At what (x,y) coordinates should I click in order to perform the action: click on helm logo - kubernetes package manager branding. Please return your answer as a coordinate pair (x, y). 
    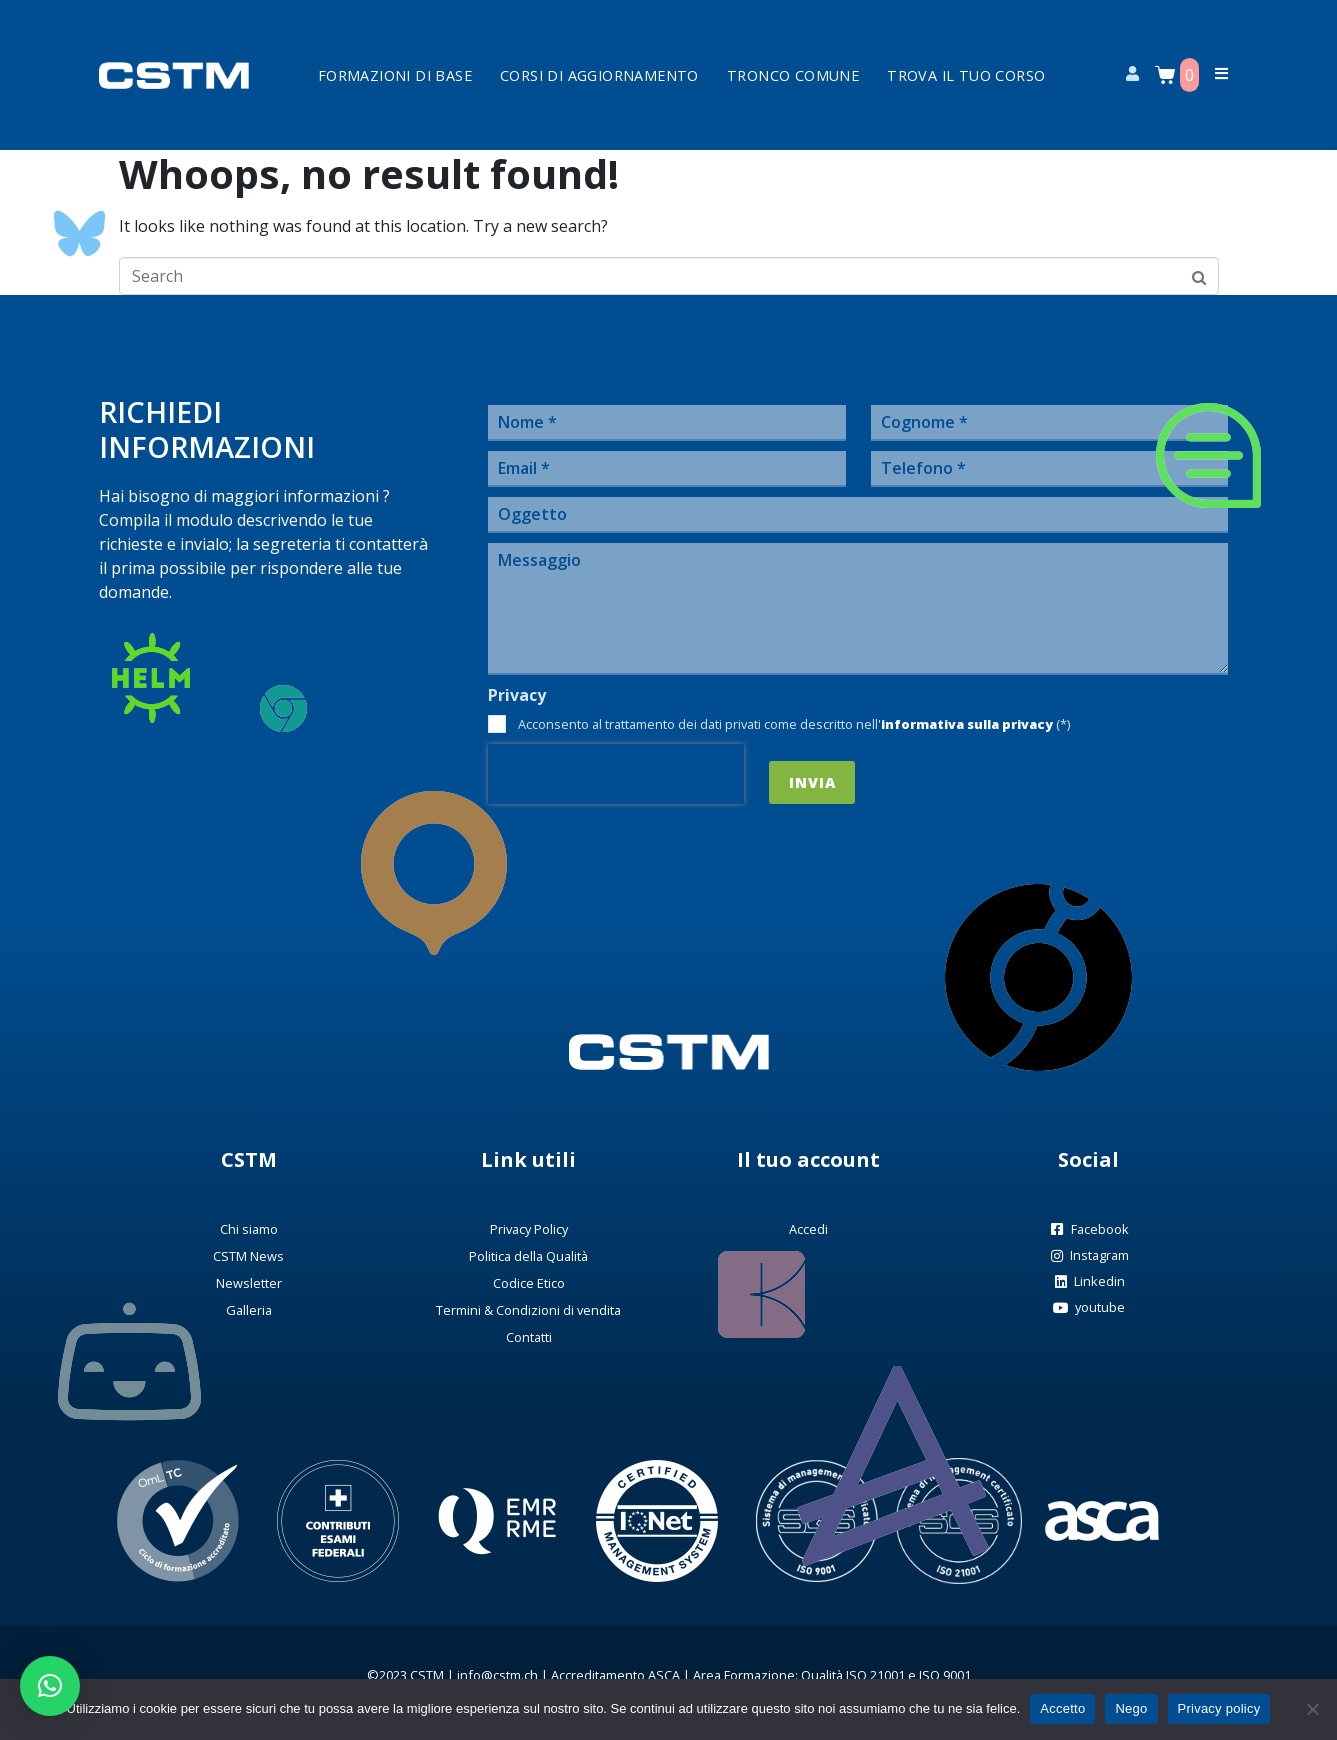
    Looking at the image, I should click on (151, 678).